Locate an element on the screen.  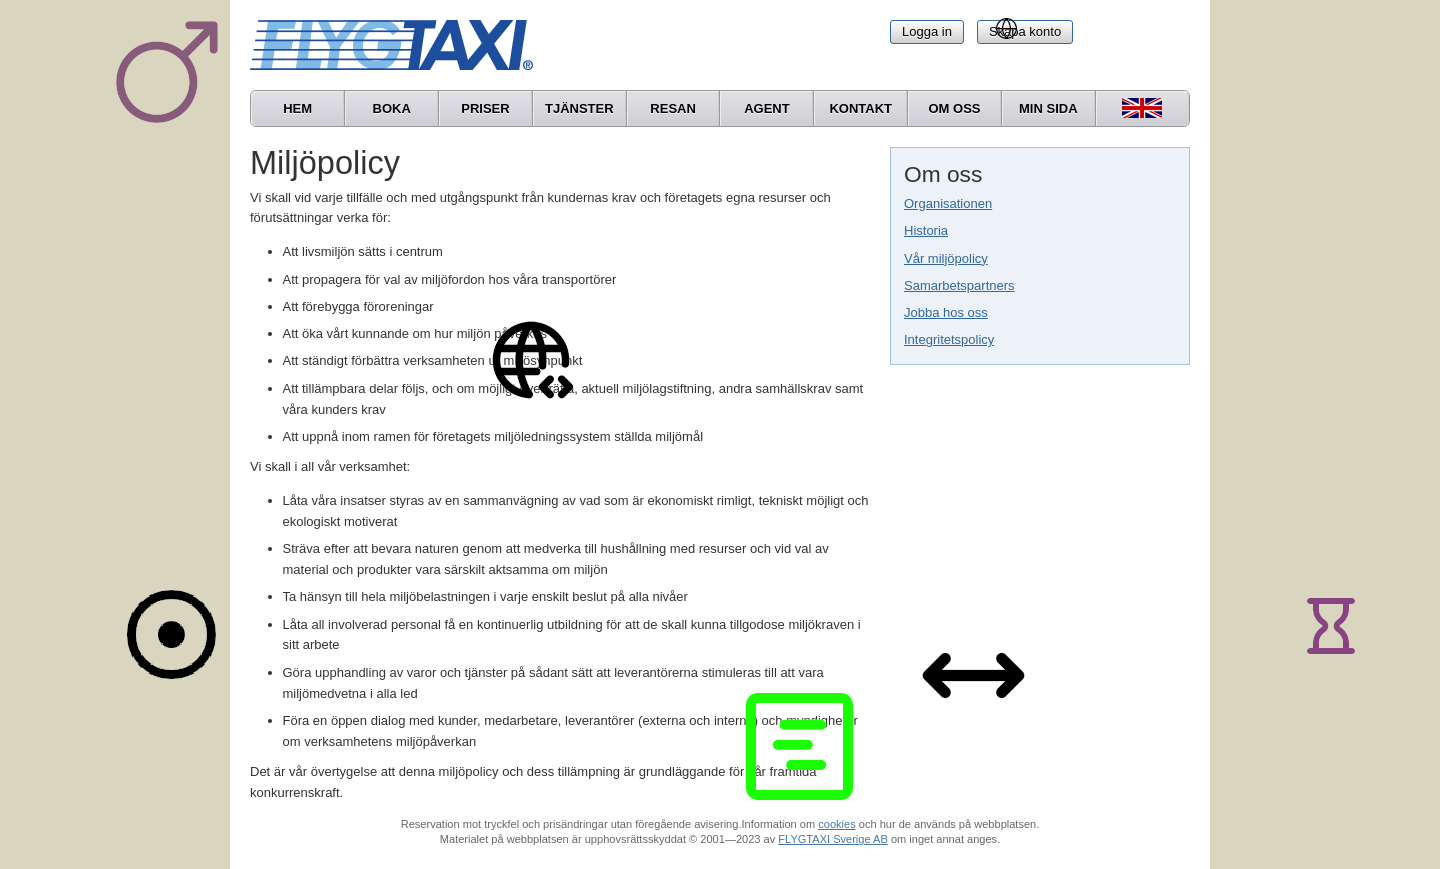
indicates male gender selection is located at coordinates (169, 70).